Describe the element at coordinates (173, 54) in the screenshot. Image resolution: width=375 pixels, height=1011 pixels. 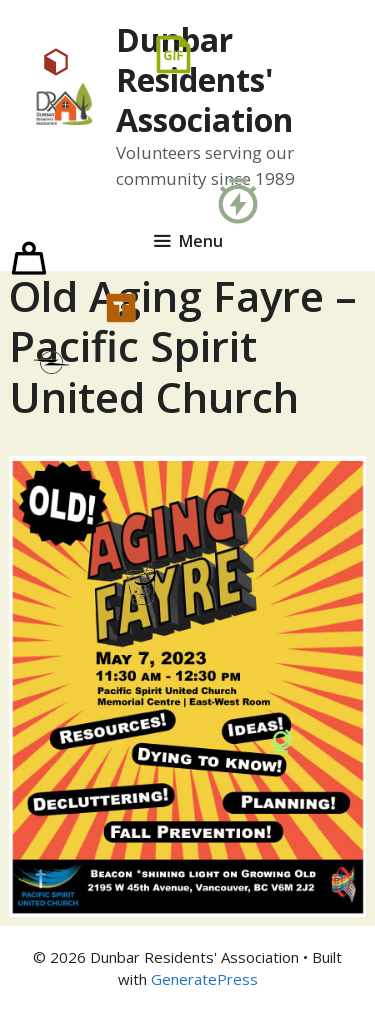
I see `attach a GIF file` at that location.